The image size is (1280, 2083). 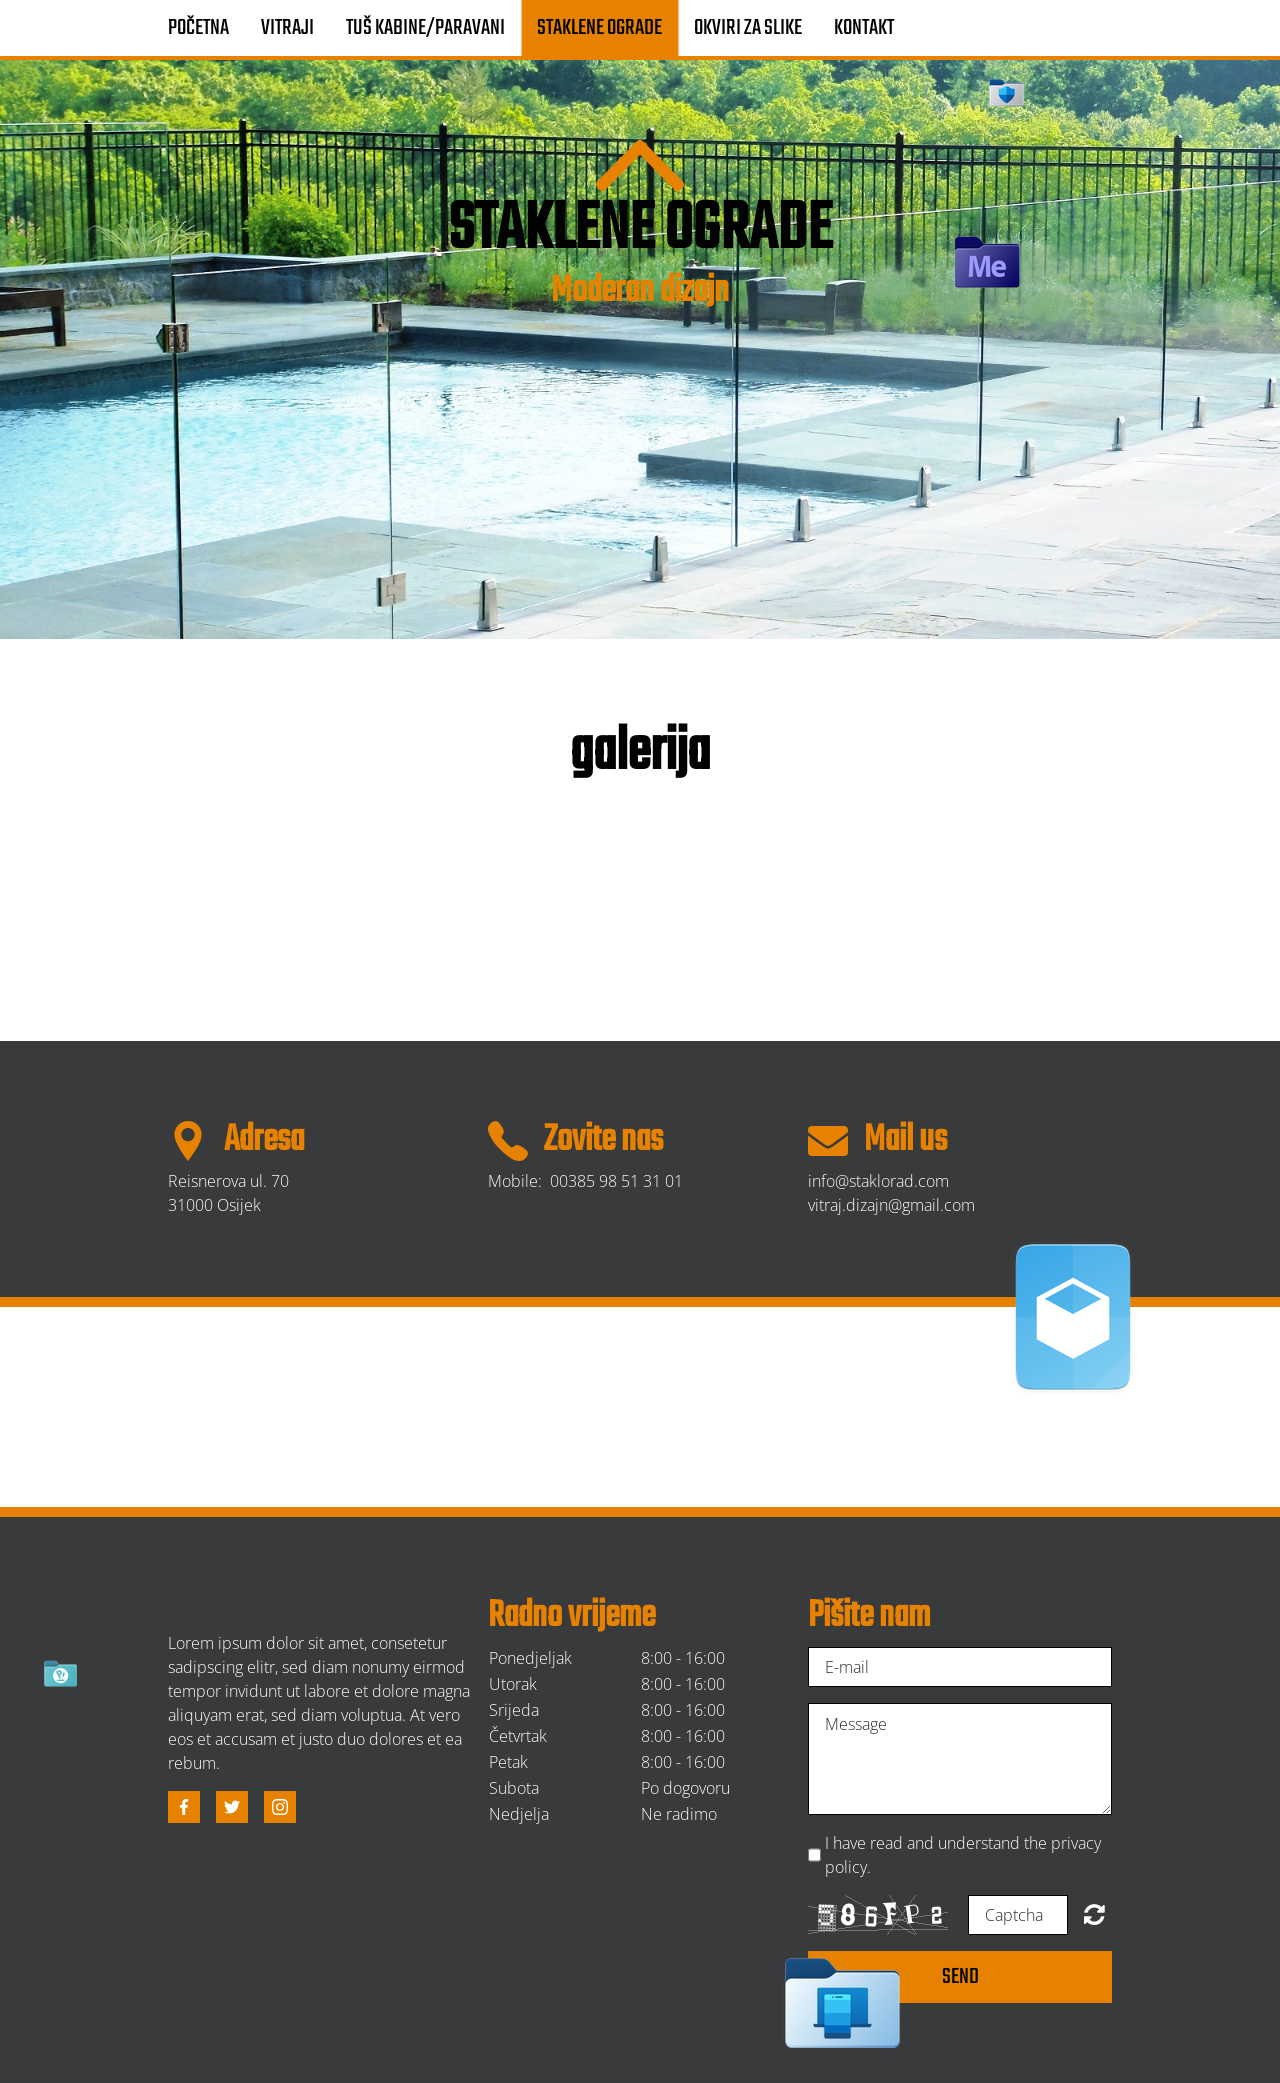 I want to click on open adobe media encoder project folder, so click(x=987, y=264).